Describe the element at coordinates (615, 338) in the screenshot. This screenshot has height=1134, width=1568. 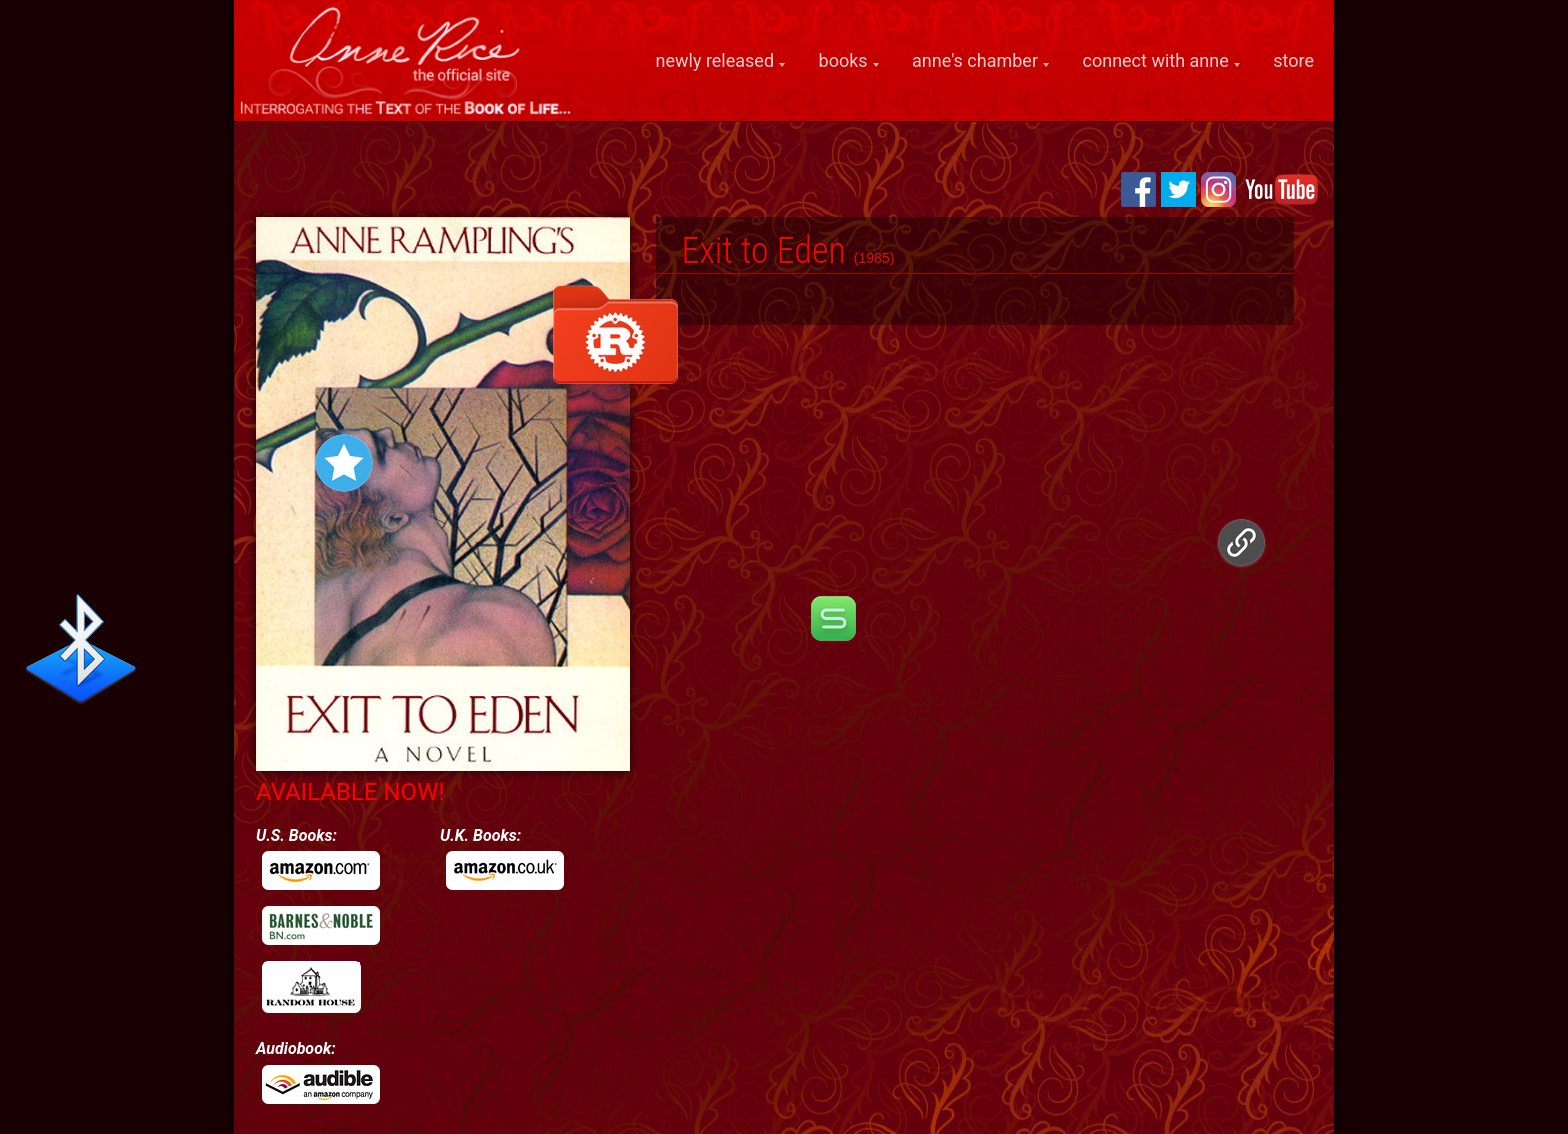
I see `open folder containing rust programming projects` at that location.